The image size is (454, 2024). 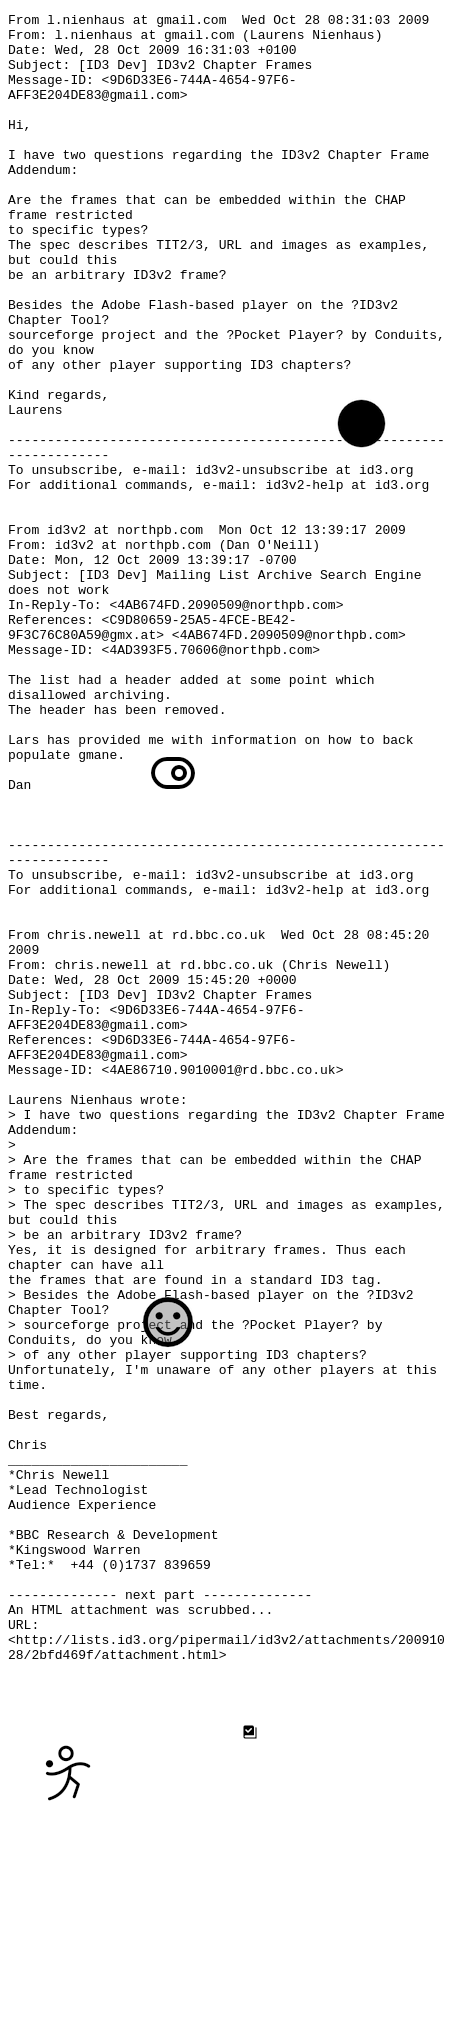 What do you see at coordinates (173, 773) in the screenshot?
I see `toggle switch in the on/enabled position` at bounding box center [173, 773].